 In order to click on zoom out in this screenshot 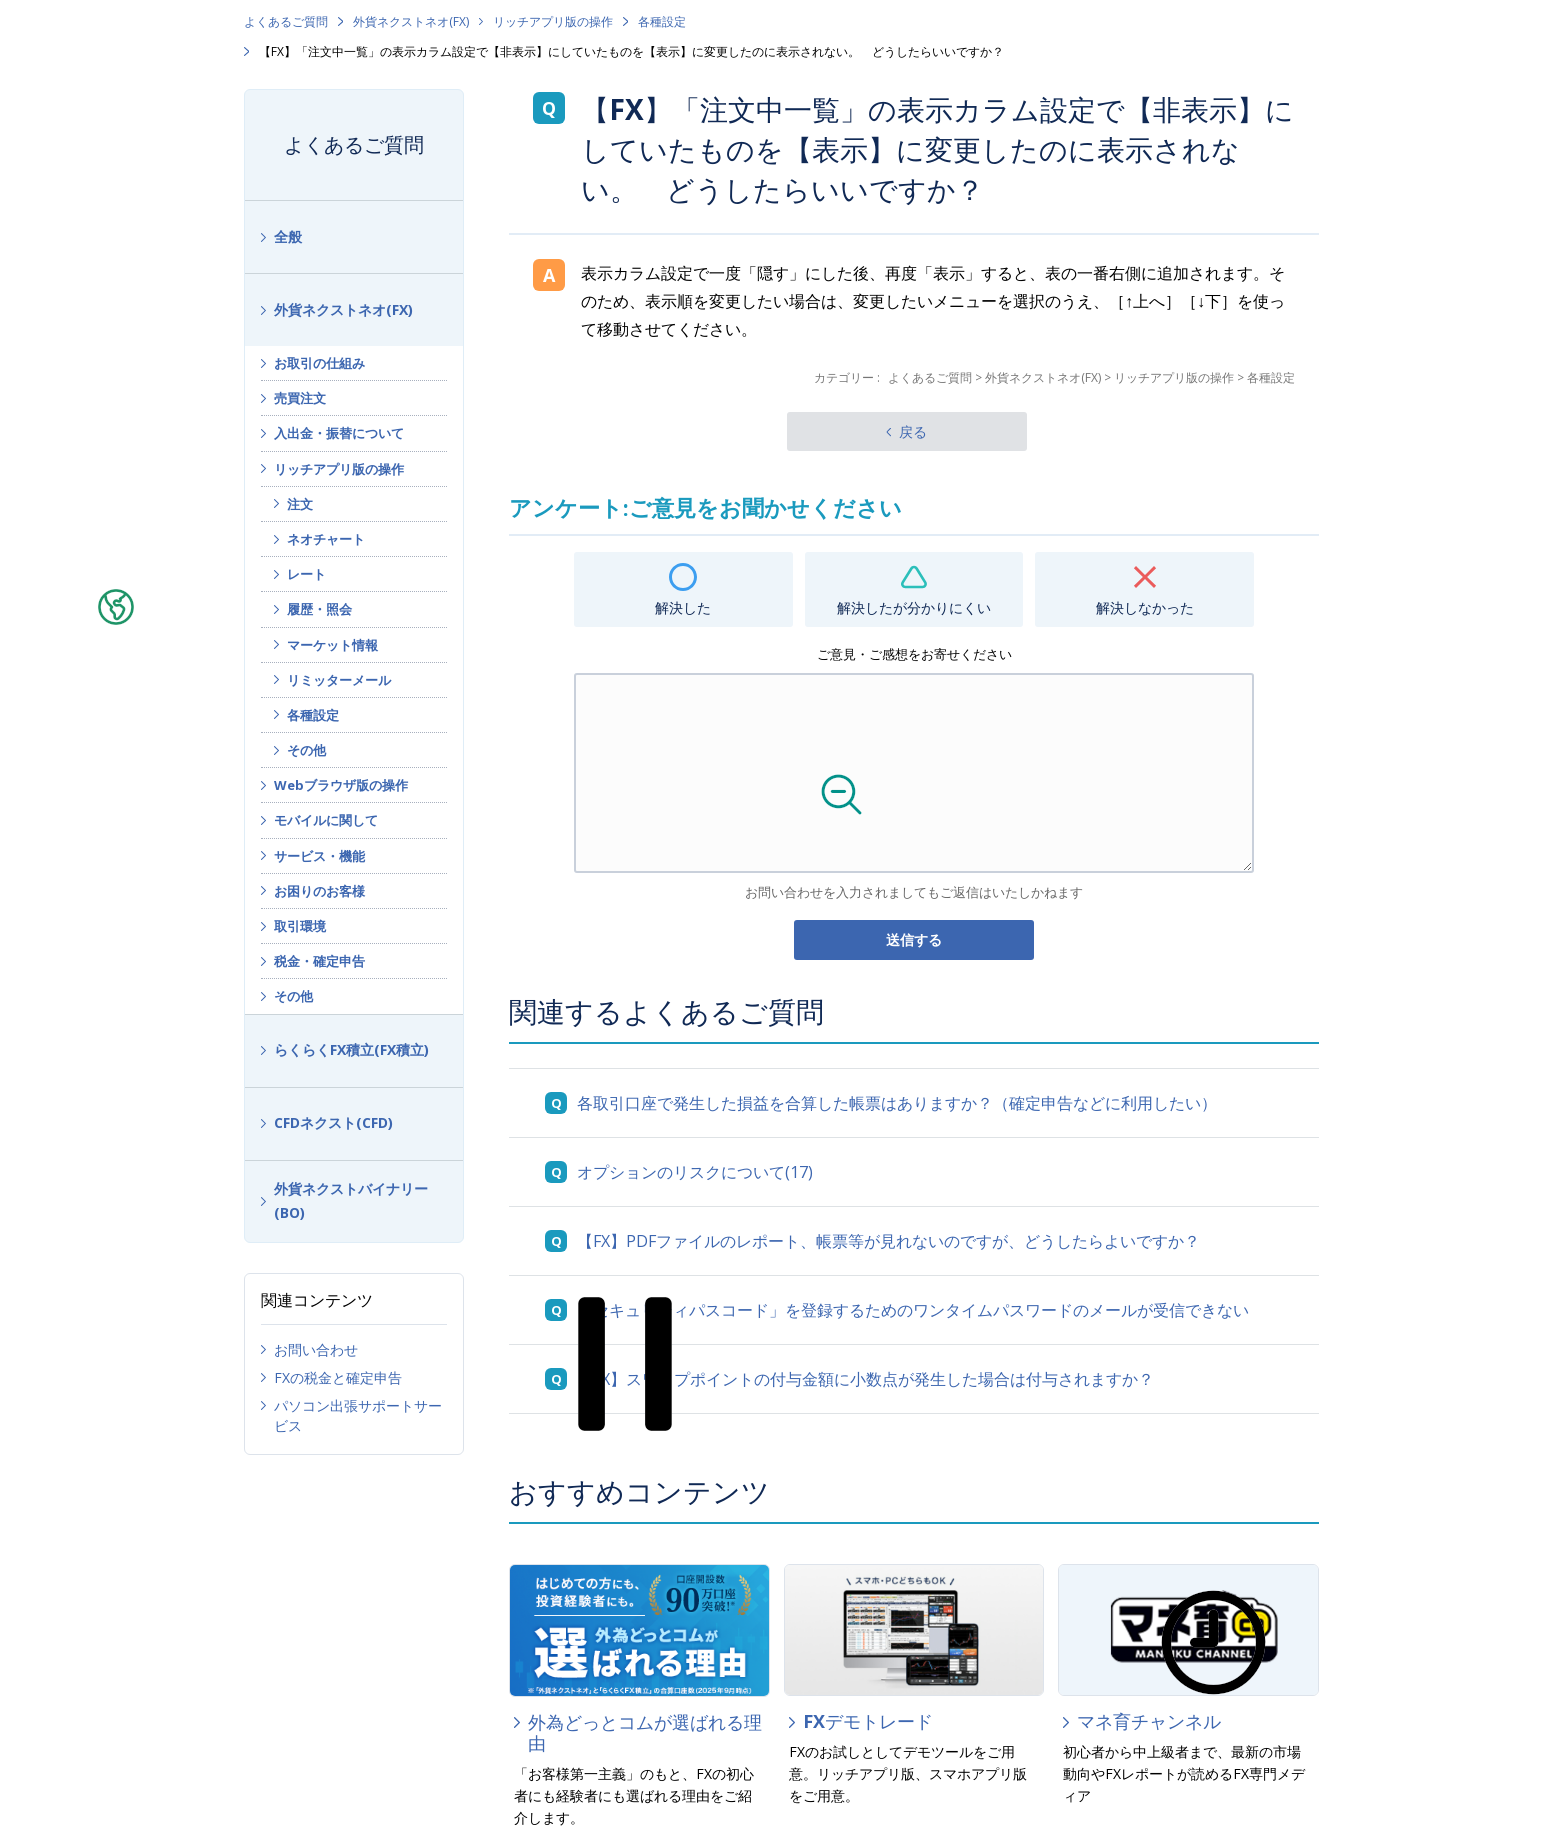, I will do `click(841, 794)`.